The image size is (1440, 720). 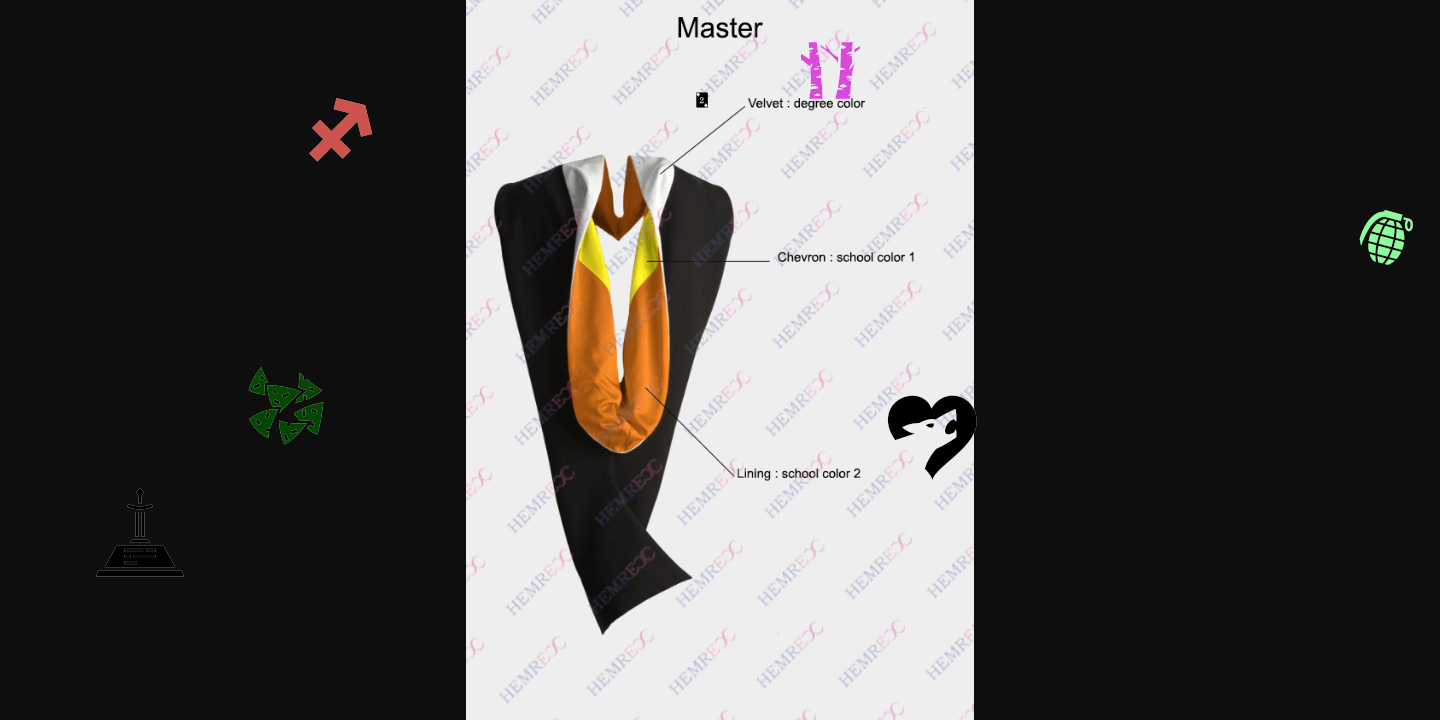 What do you see at coordinates (286, 406) in the screenshot?
I see `browse mexican food options` at bounding box center [286, 406].